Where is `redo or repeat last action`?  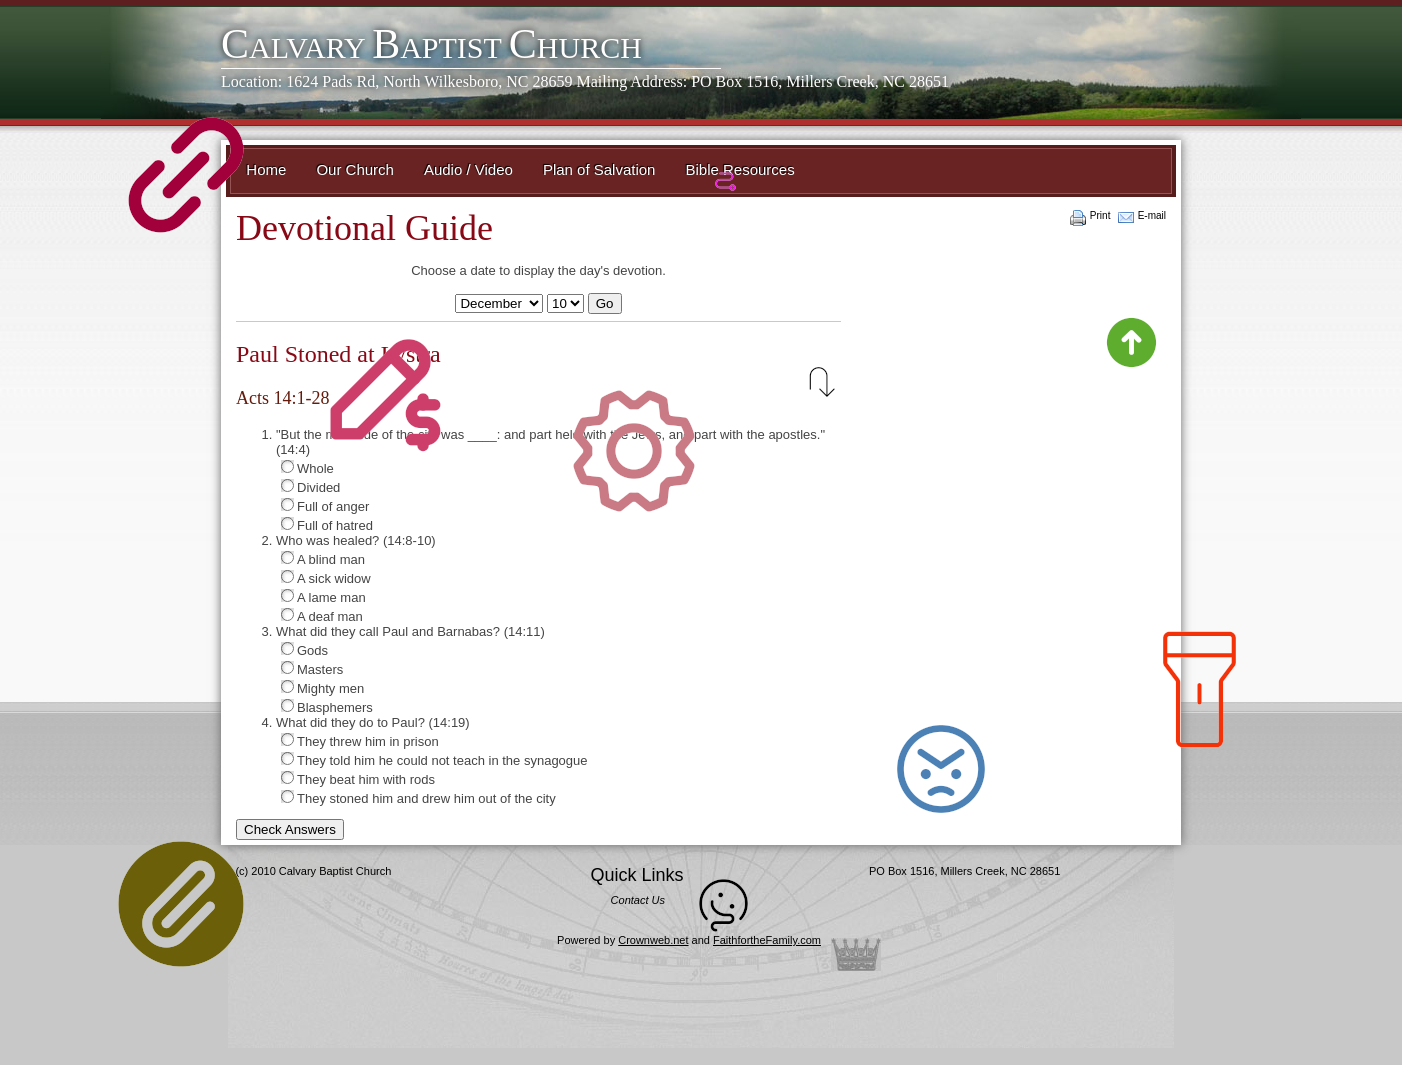 redo or repeat last action is located at coordinates (821, 382).